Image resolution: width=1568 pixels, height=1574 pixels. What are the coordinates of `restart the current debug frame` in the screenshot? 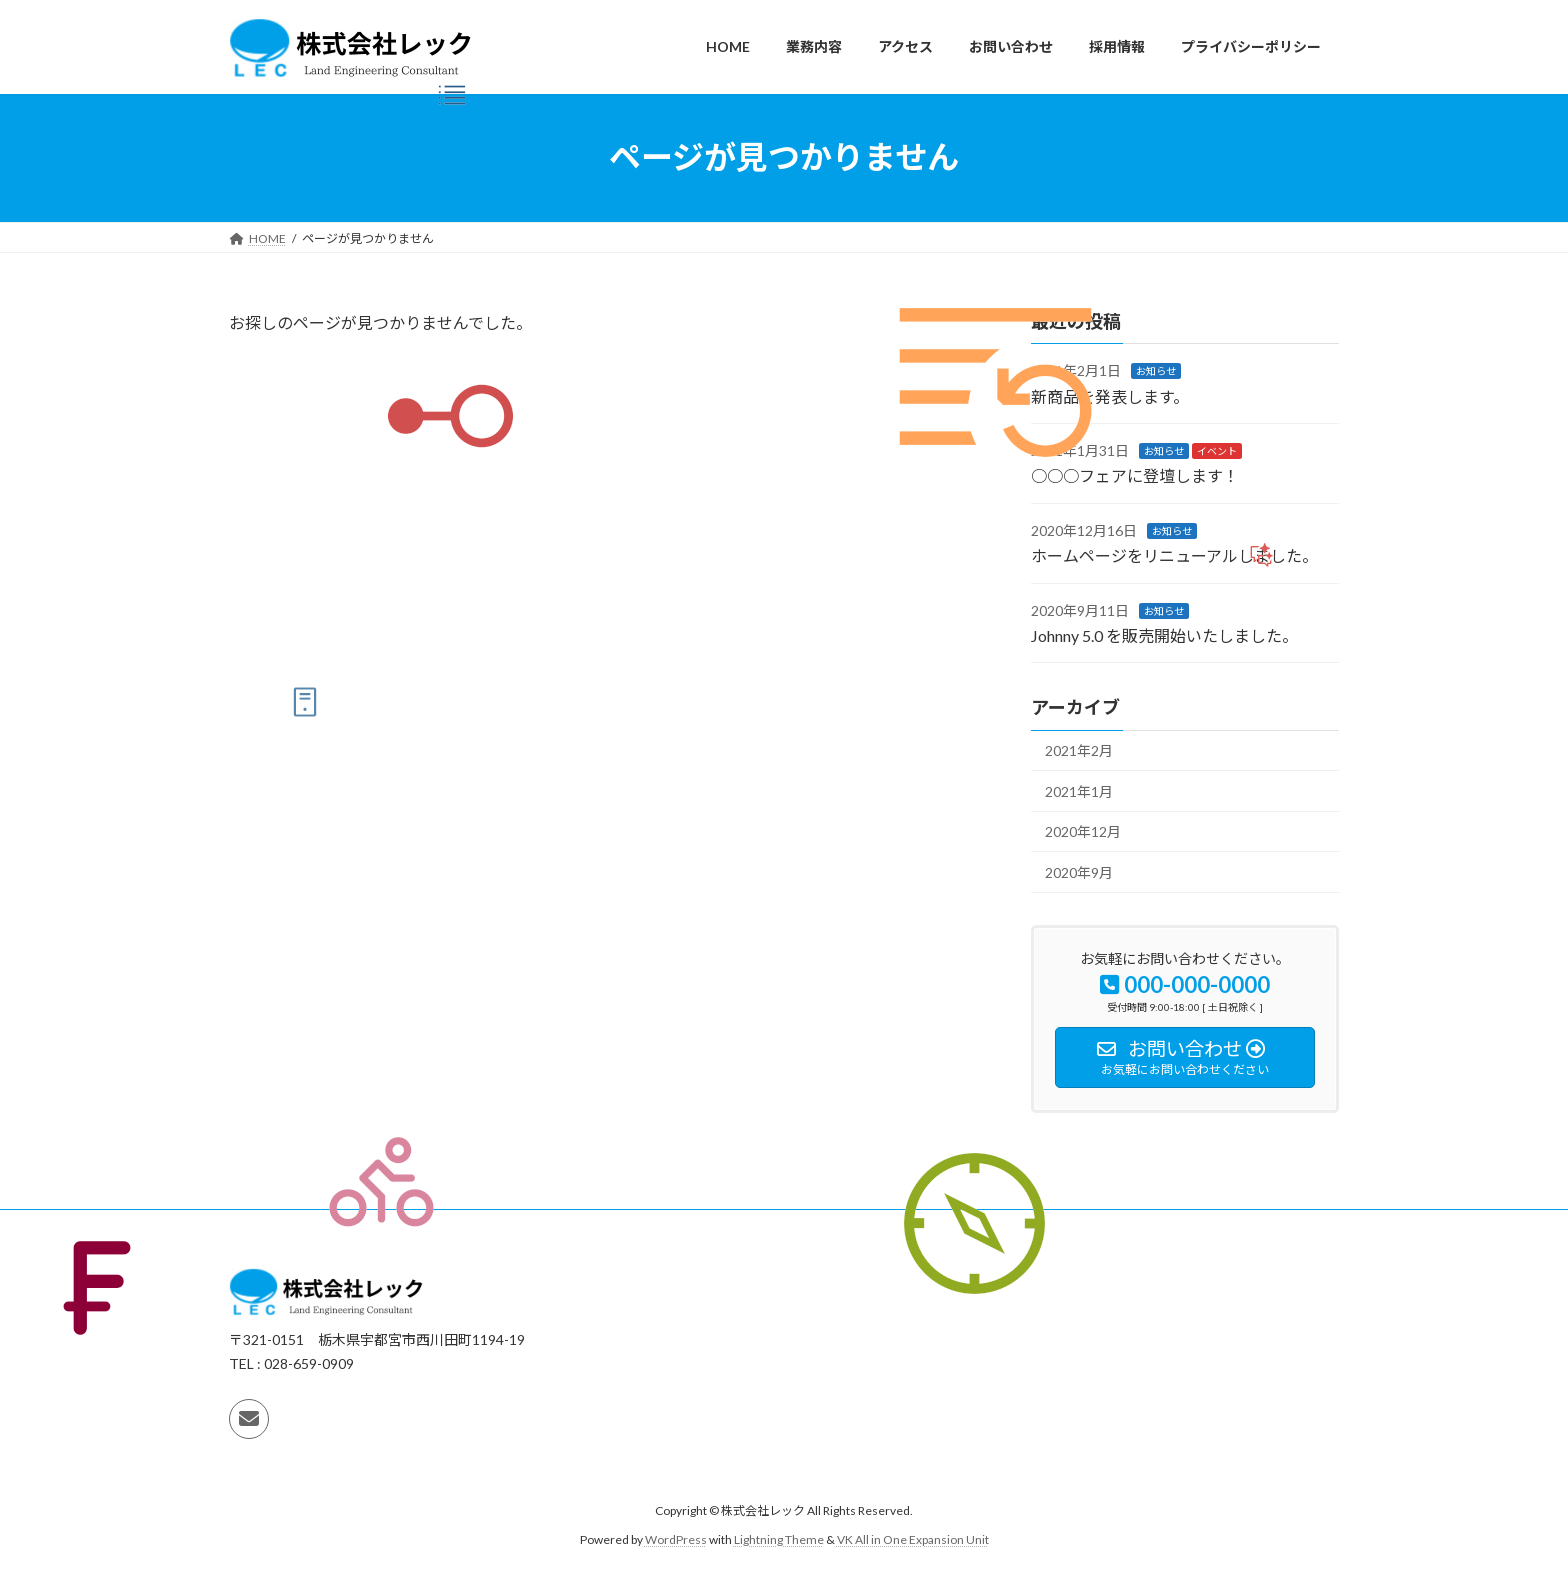 It's located at (995, 376).